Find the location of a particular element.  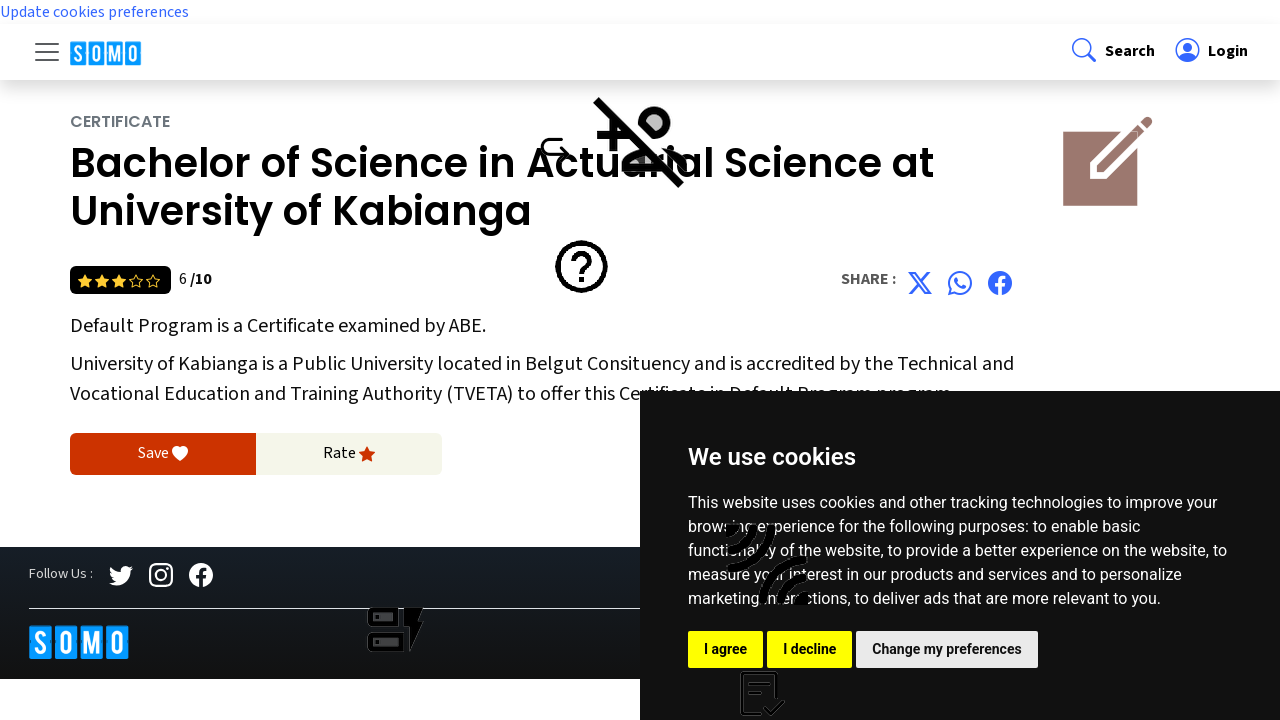

view or manage your task checklist is located at coordinates (762, 693).